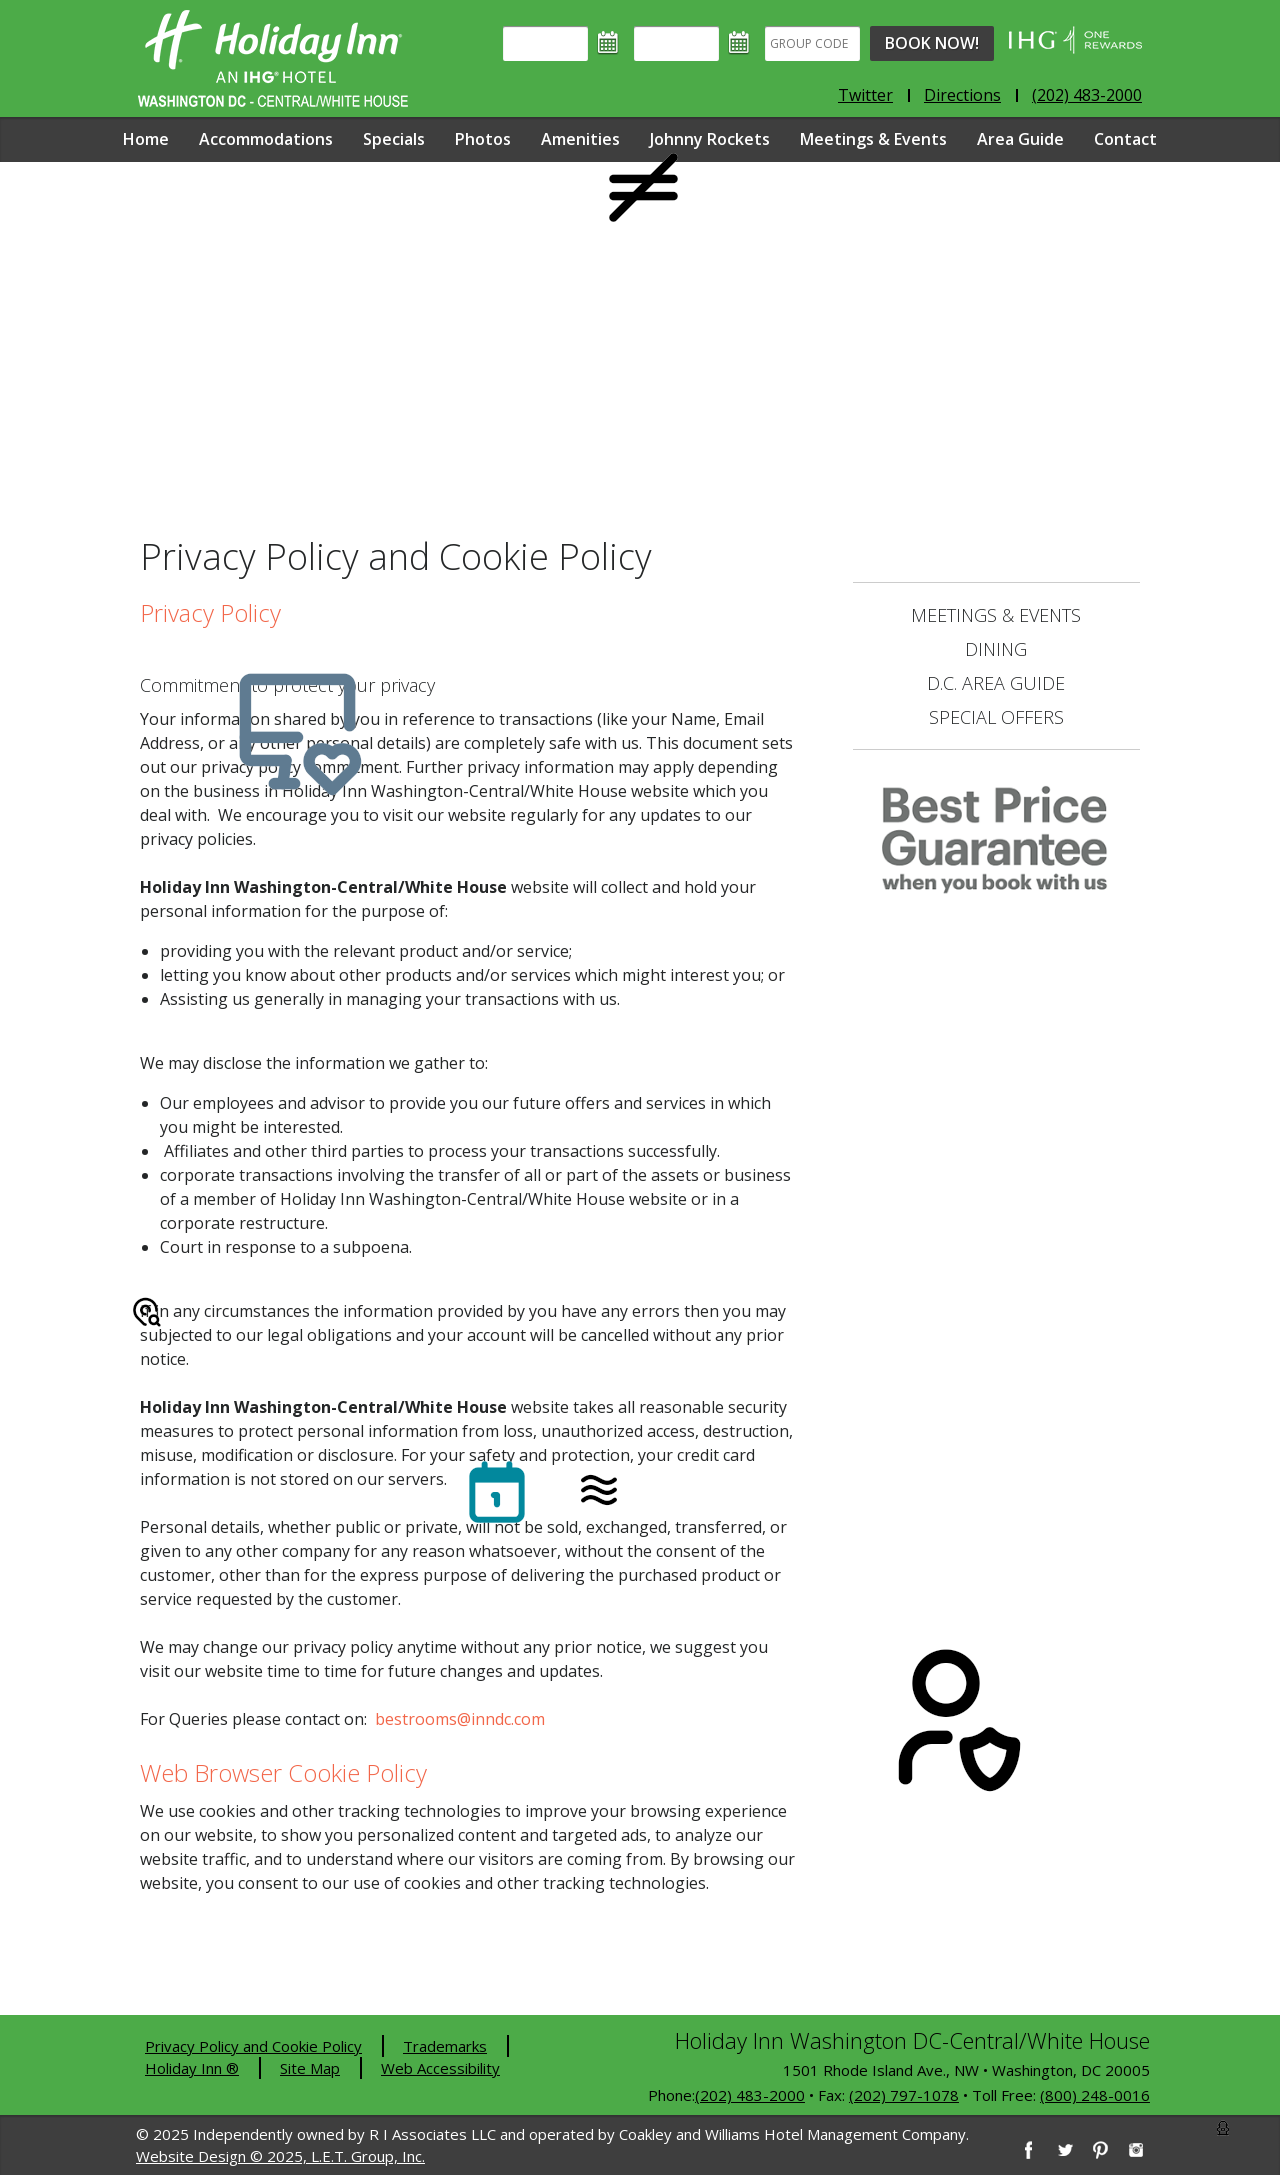 The width and height of the screenshot is (1280, 2175). Describe the element at coordinates (297, 731) in the screenshot. I see `add this device to favorites` at that location.